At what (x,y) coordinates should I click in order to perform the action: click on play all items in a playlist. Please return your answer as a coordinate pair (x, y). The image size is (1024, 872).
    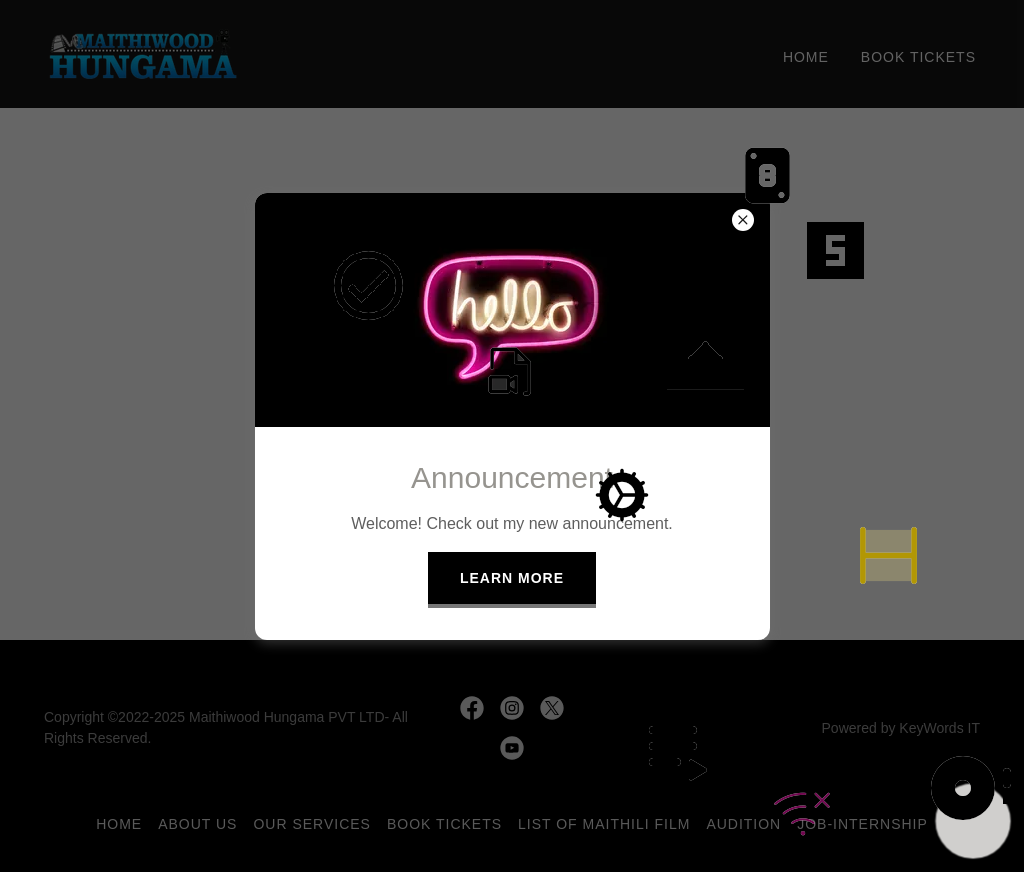
    Looking at the image, I should click on (681, 750).